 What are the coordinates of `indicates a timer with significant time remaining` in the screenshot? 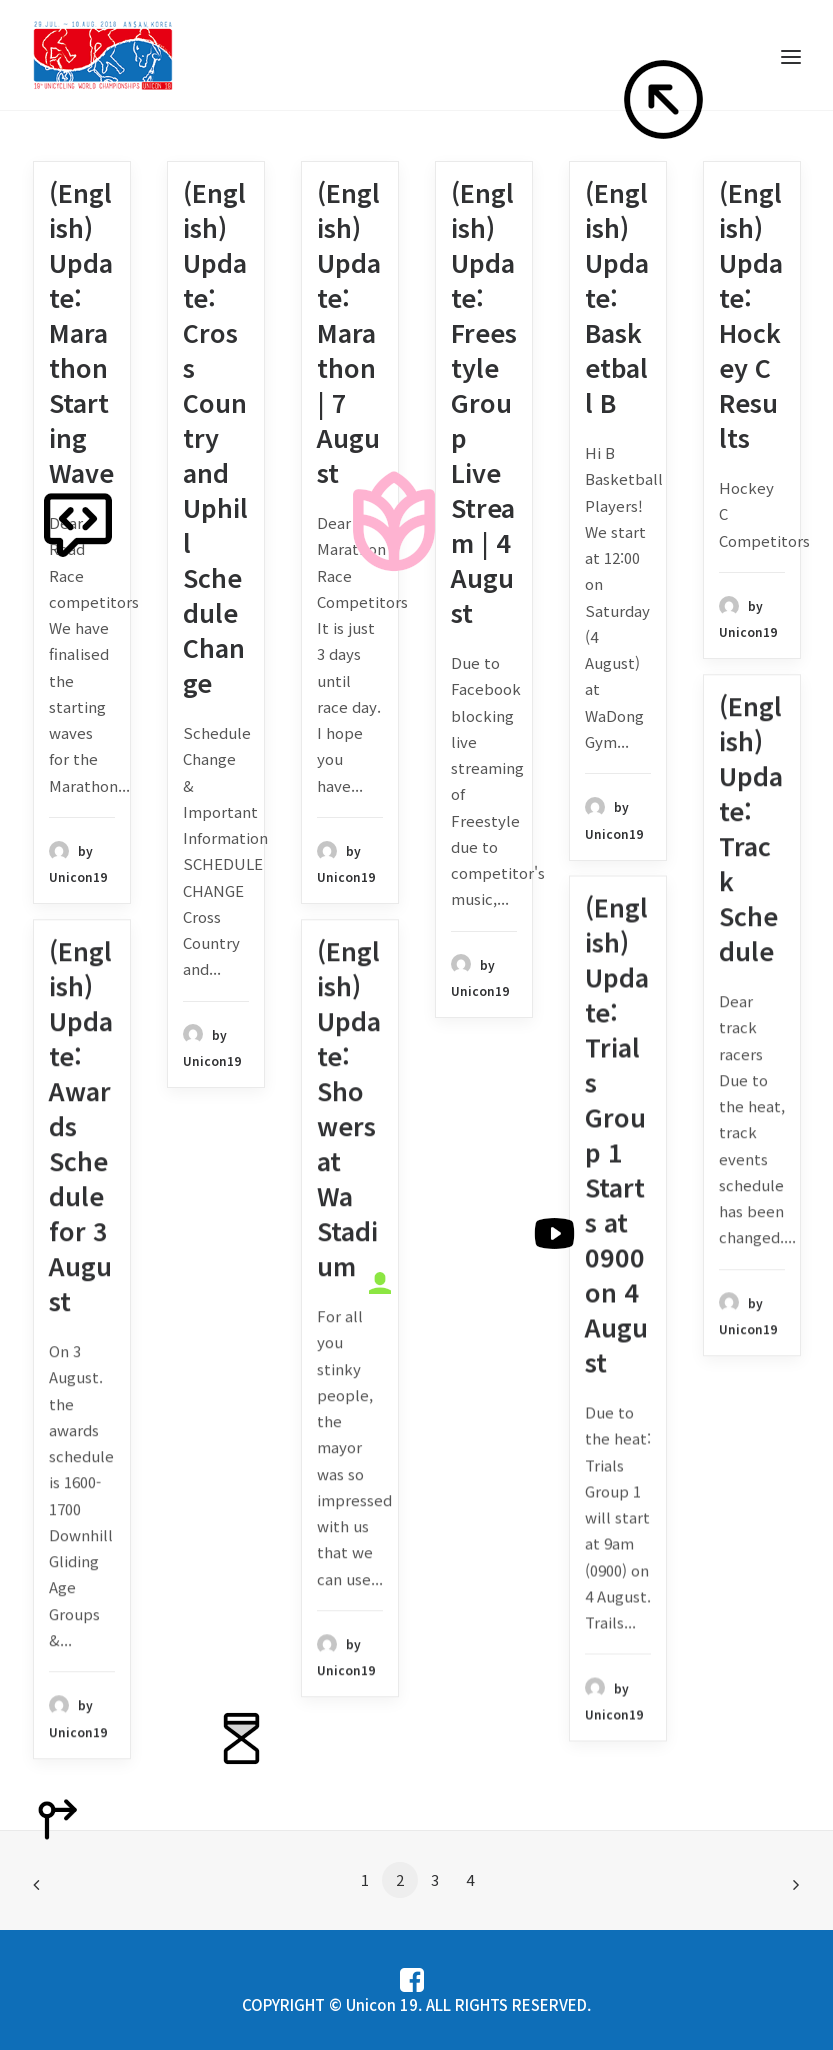 It's located at (241, 1738).